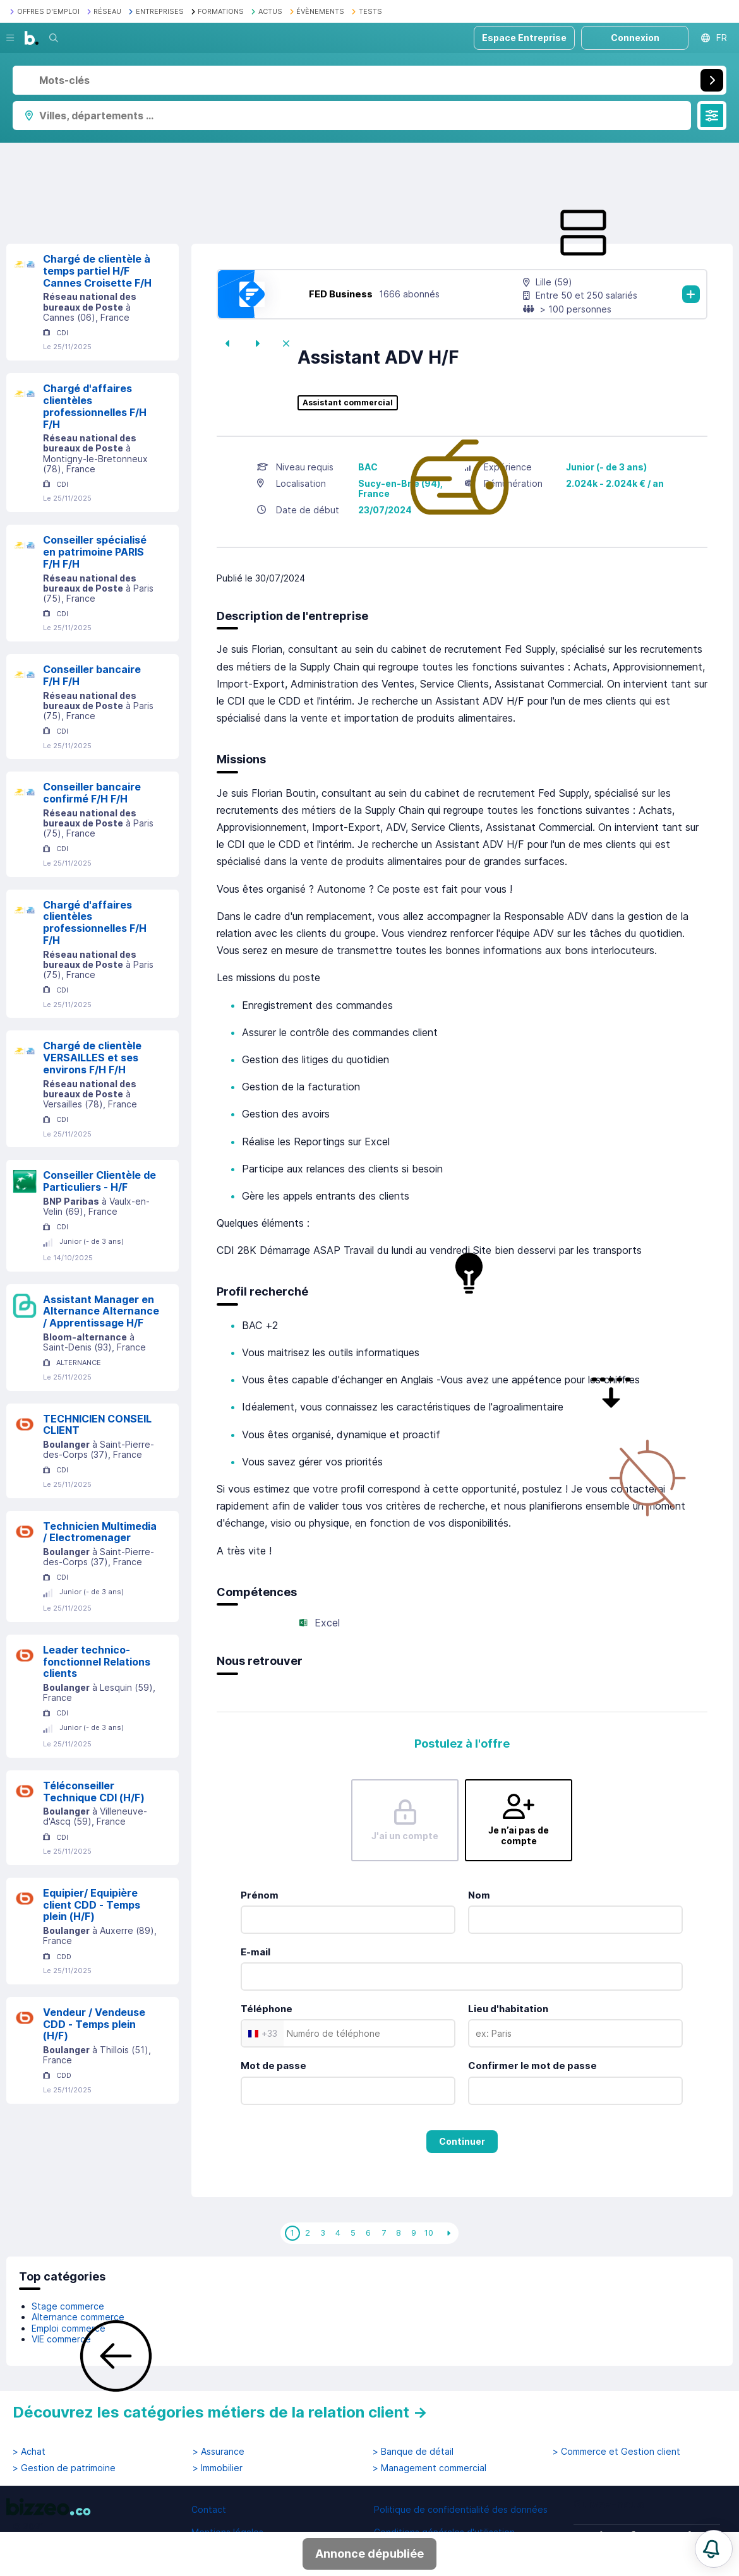 This screenshot has width=739, height=2576. What do you see at coordinates (647, 1478) in the screenshot?
I see `location services disabled` at bounding box center [647, 1478].